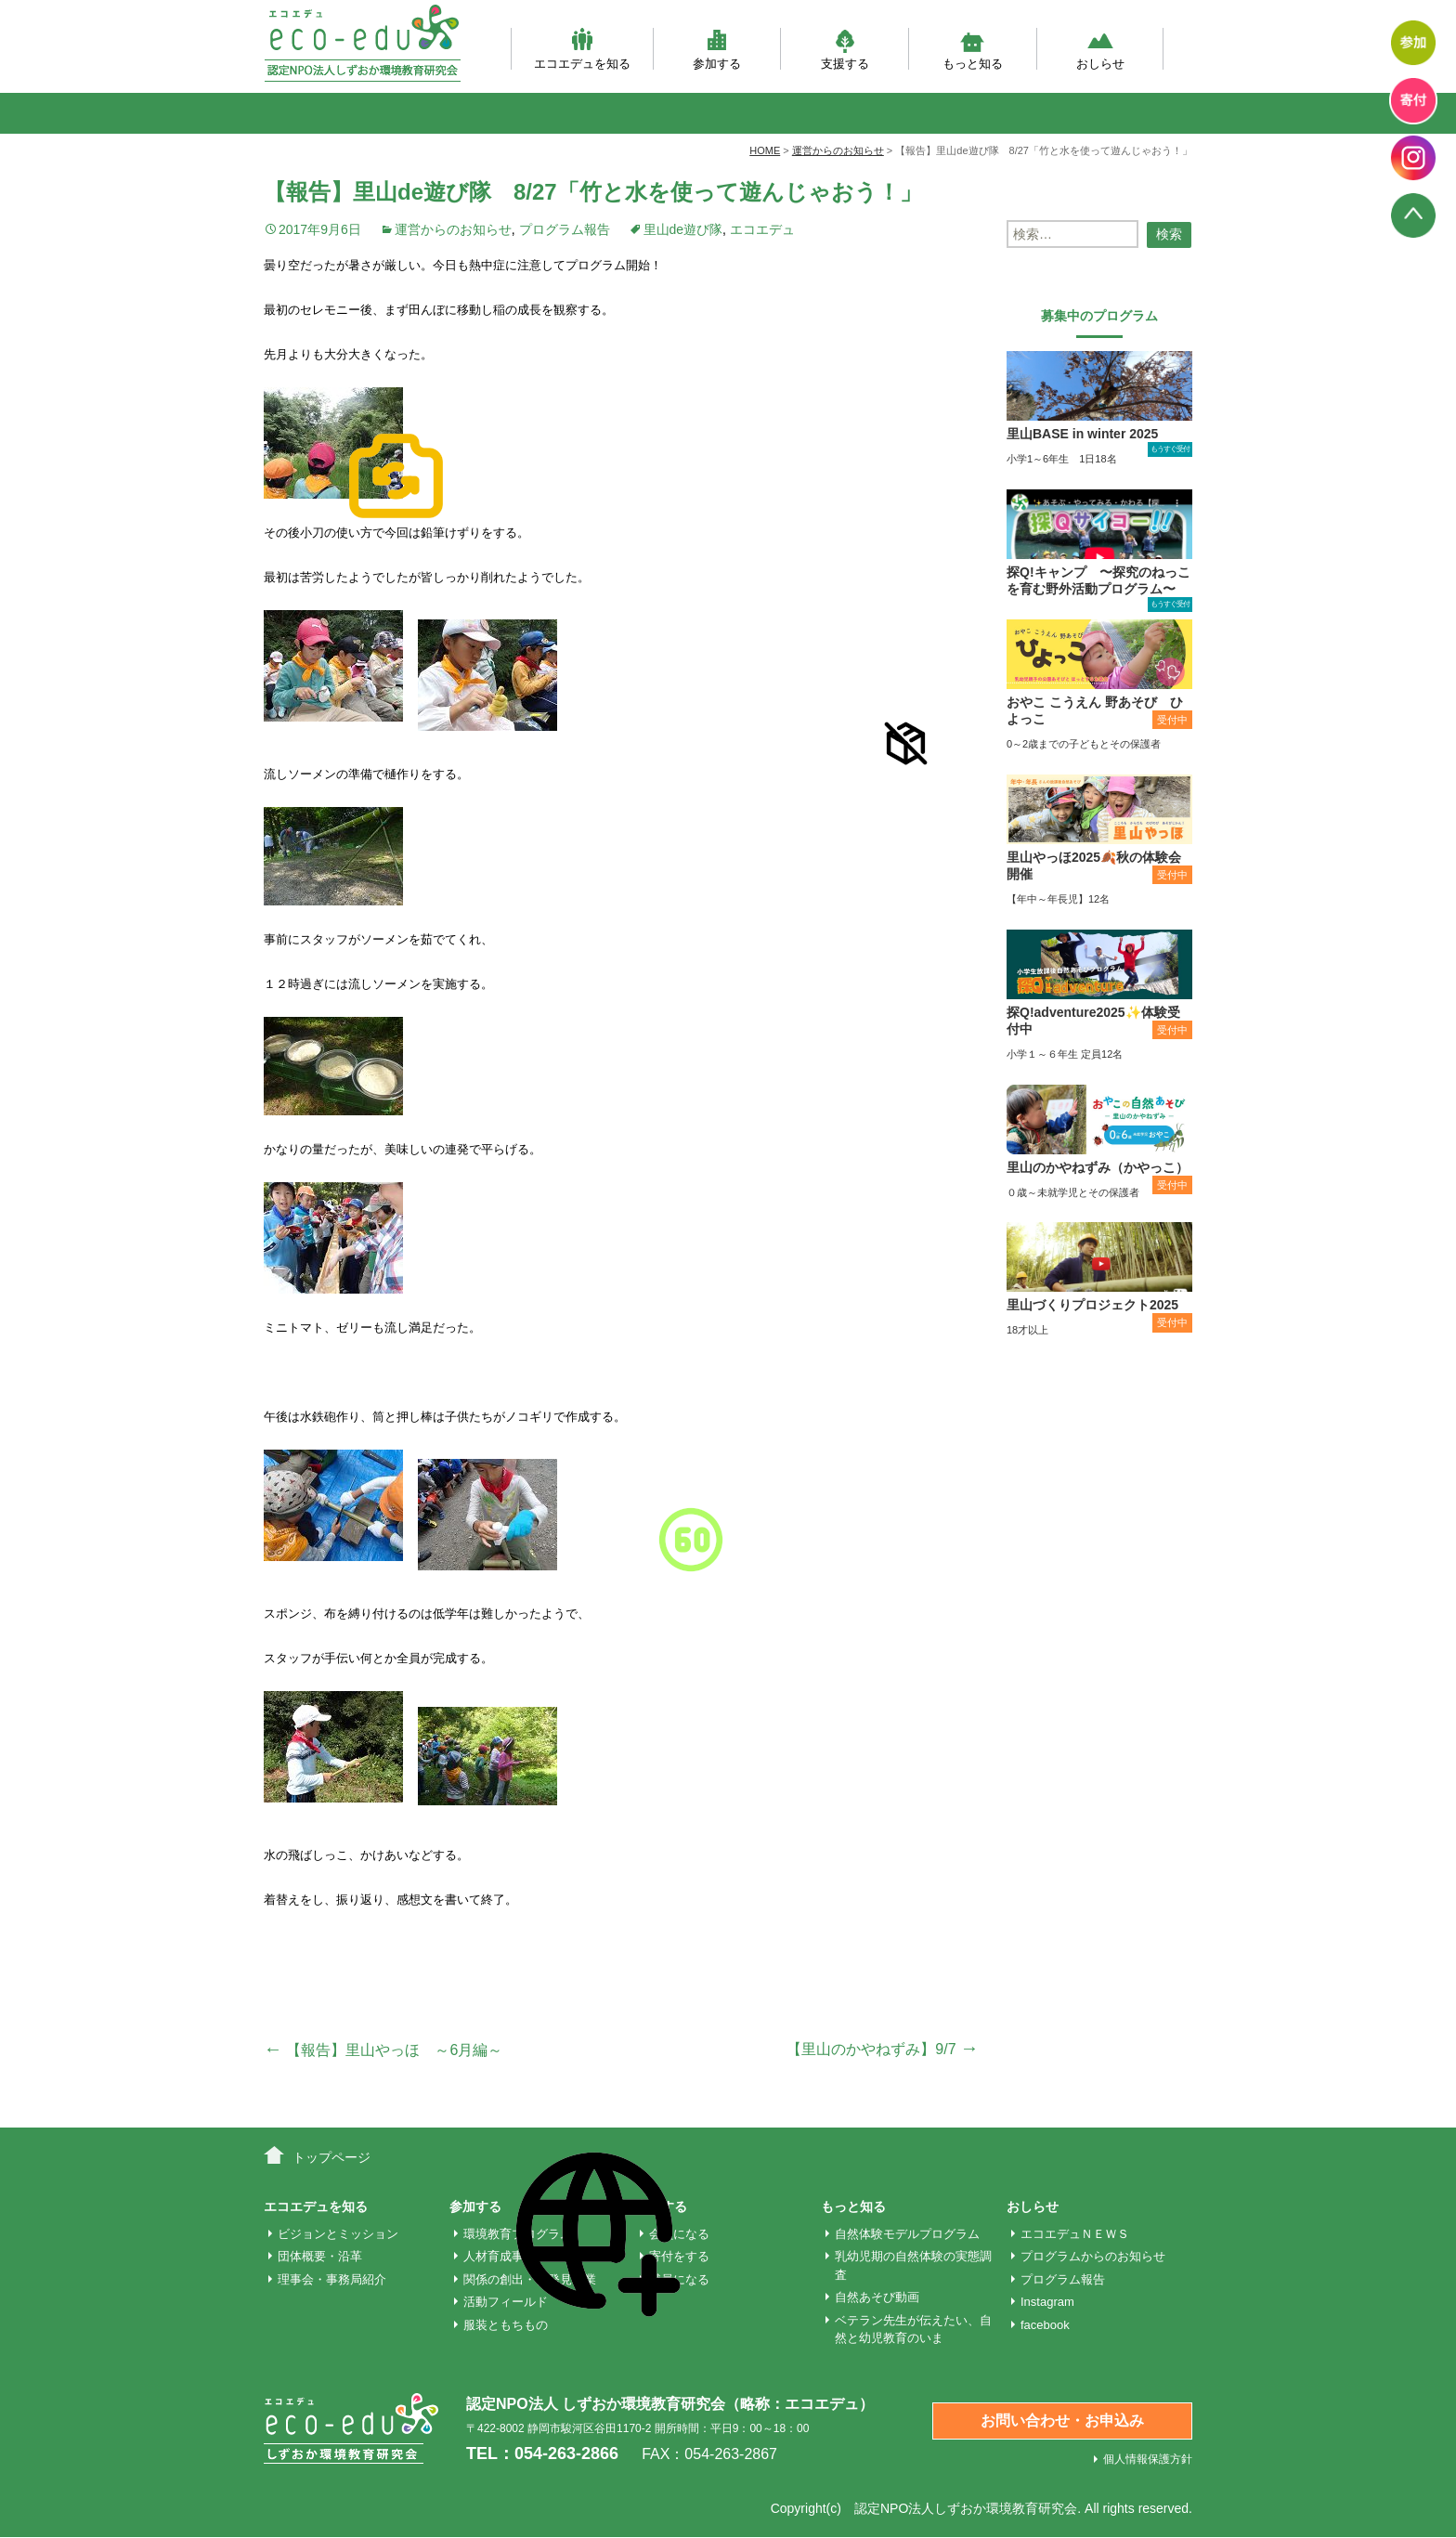 This screenshot has height=2538, width=1456. What do you see at coordinates (396, 475) in the screenshot?
I see `switch between front and rear camera` at bounding box center [396, 475].